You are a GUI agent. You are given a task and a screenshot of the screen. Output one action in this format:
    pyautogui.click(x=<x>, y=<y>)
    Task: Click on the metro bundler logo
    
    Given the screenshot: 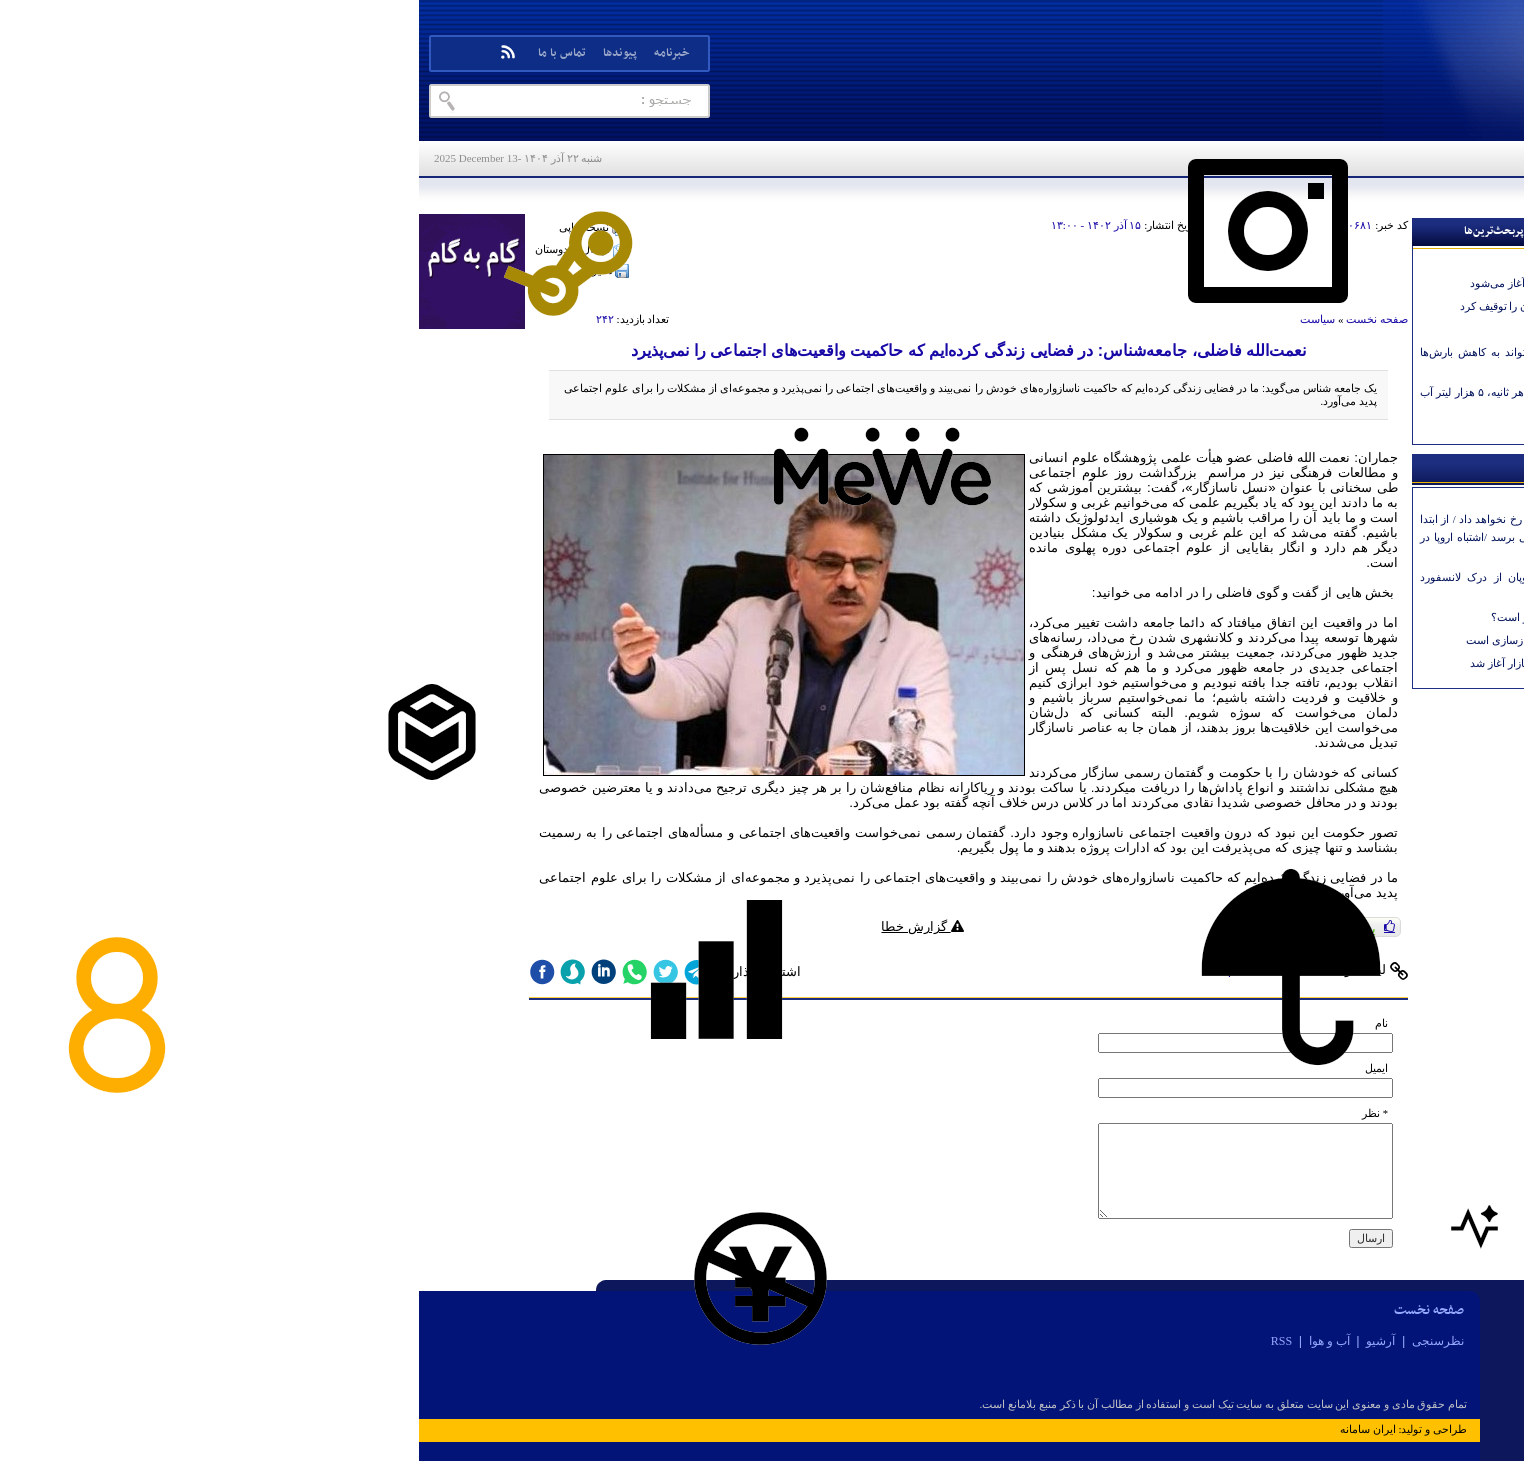 What is the action you would take?
    pyautogui.click(x=432, y=732)
    